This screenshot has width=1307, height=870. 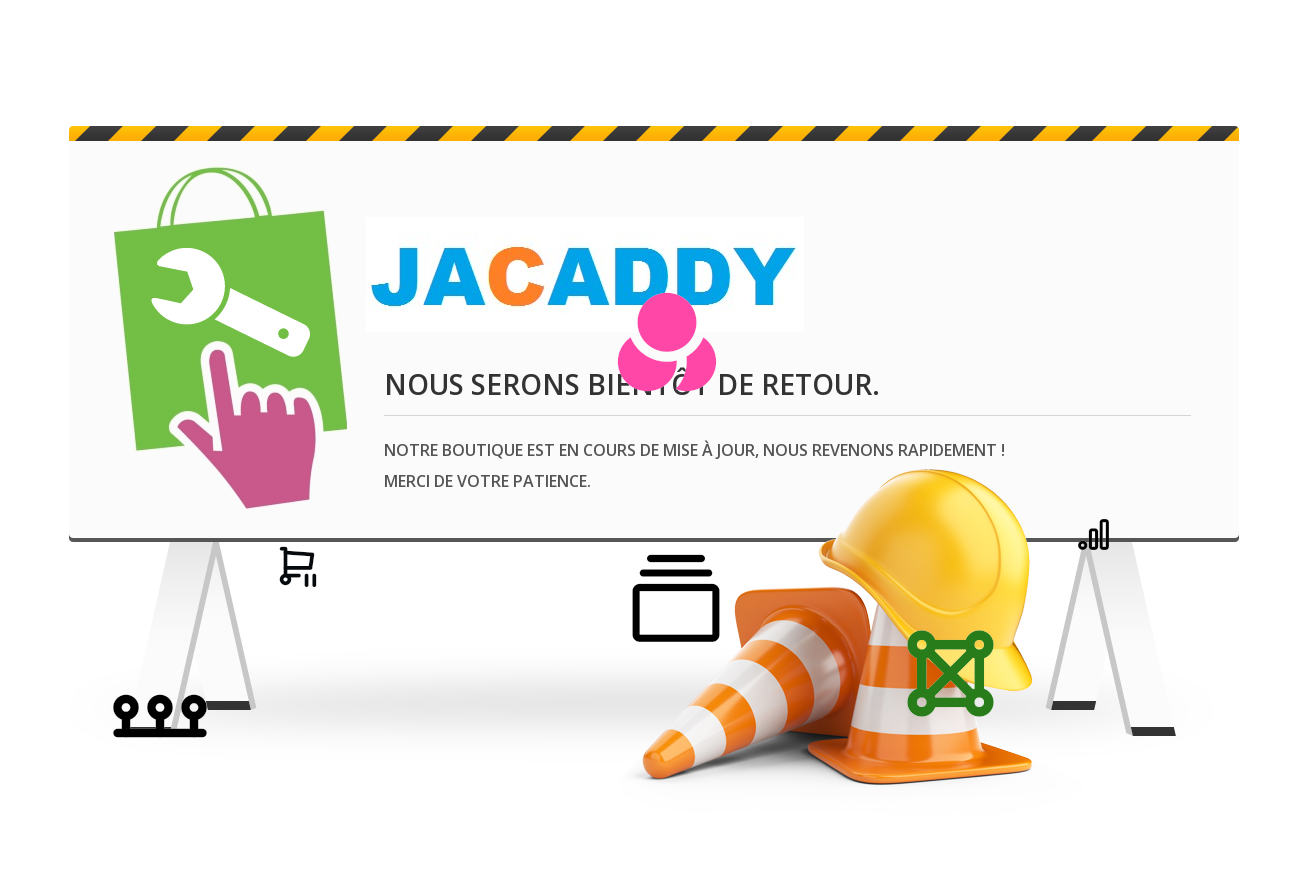 I want to click on pause or hold your shopping cart, so click(x=297, y=566).